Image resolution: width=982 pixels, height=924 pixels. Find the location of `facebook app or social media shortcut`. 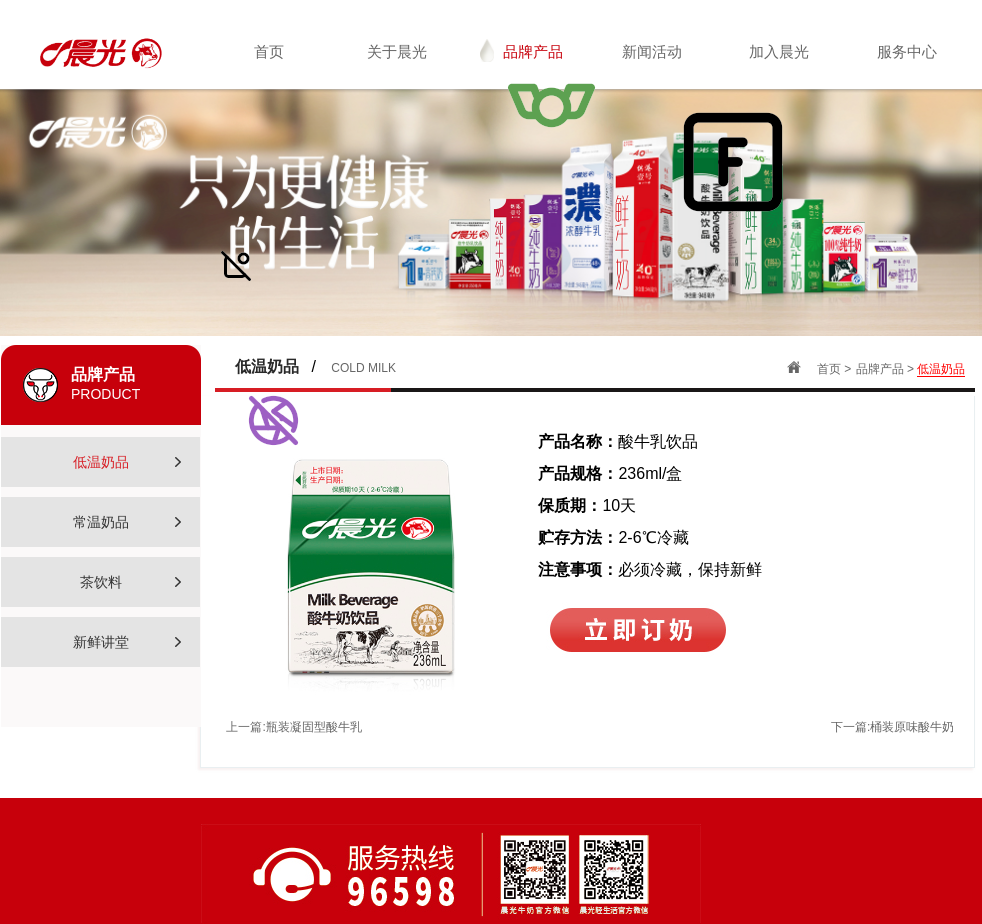

facebook app or social media shortcut is located at coordinates (733, 162).